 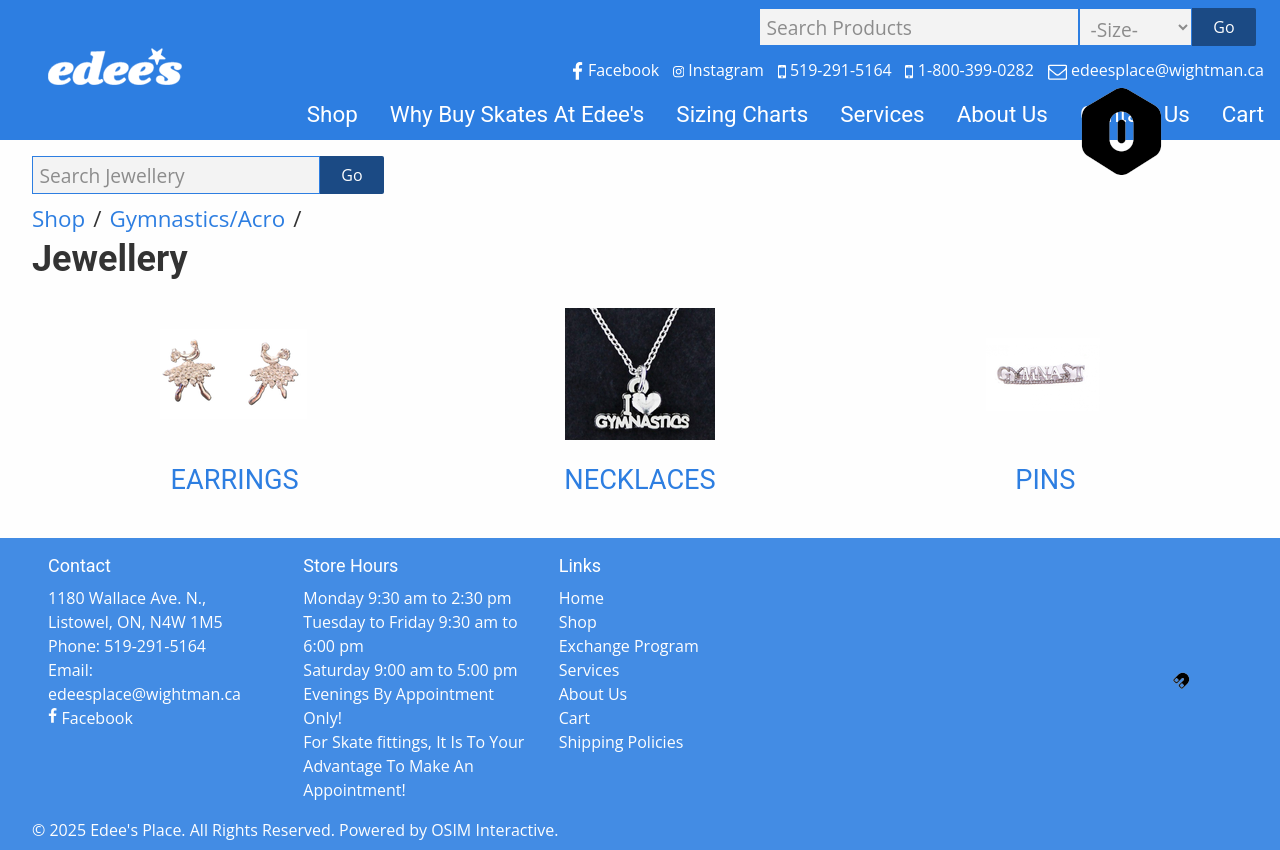 I want to click on indicates zero items or empty count, so click(x=1121, y=131).